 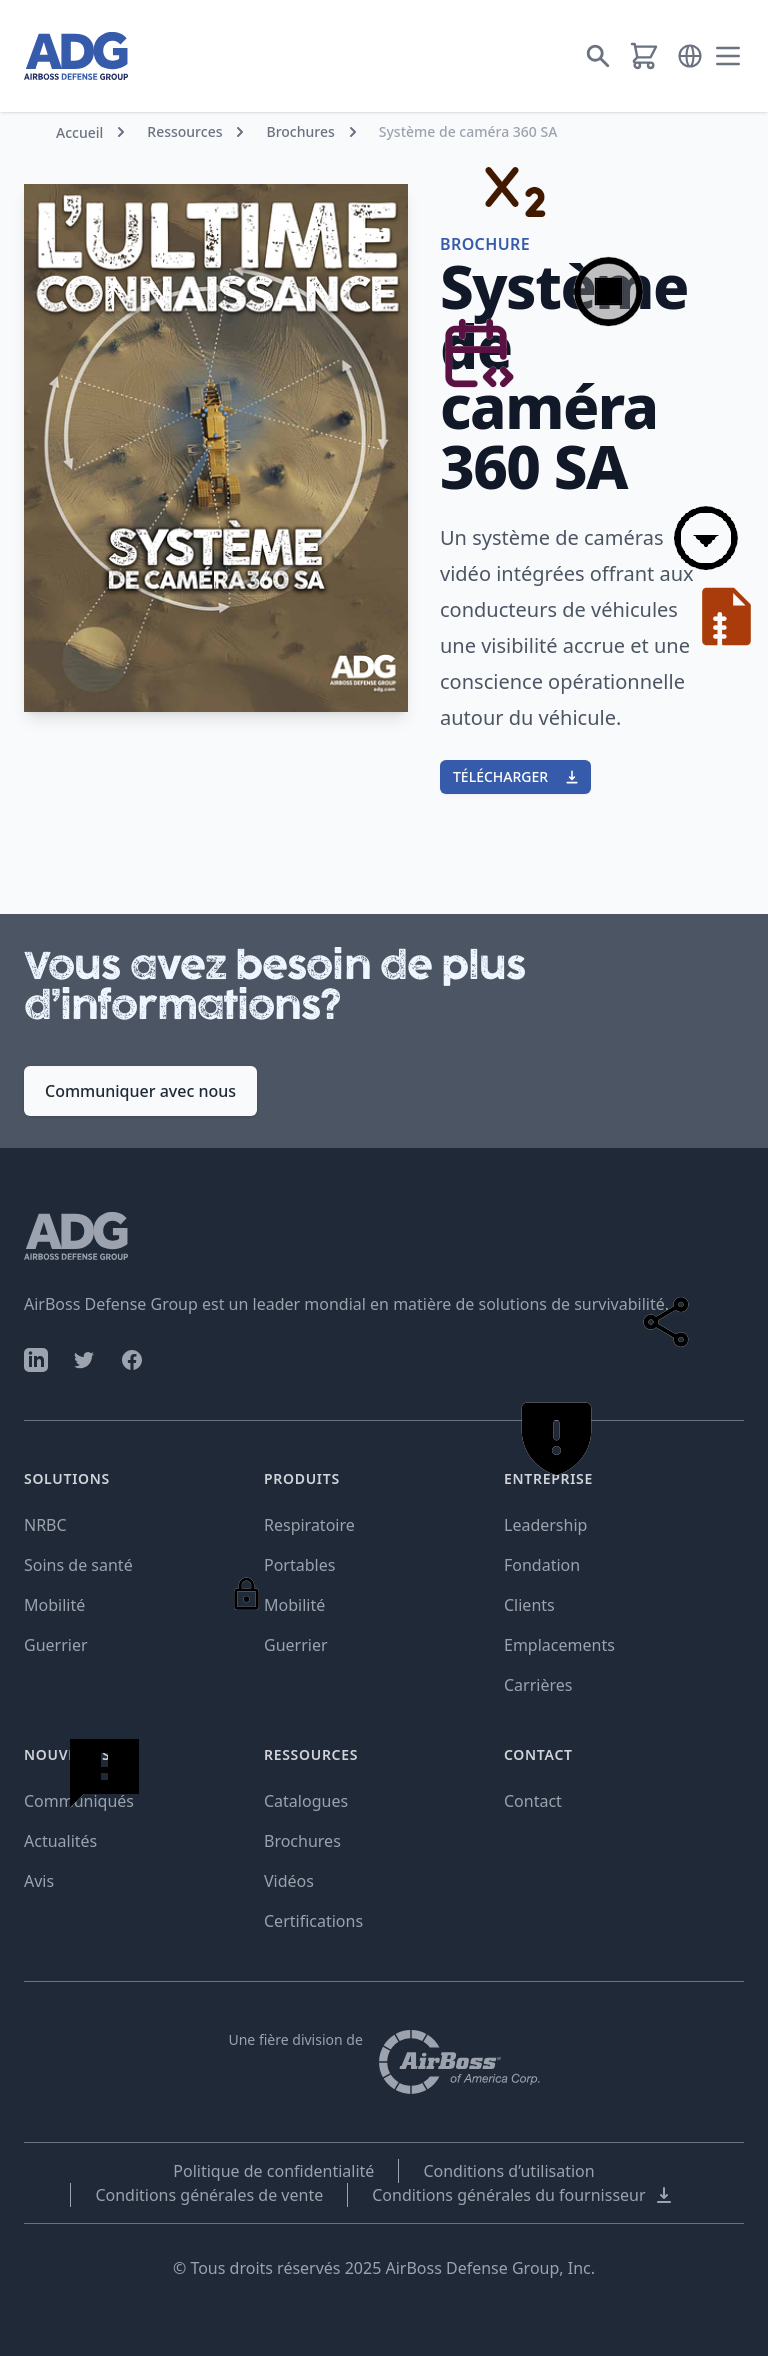 What do you see at coordinates (726, 616) in the screenshot?
I see `access compressed or archived files` at bounding box center [726, 616].